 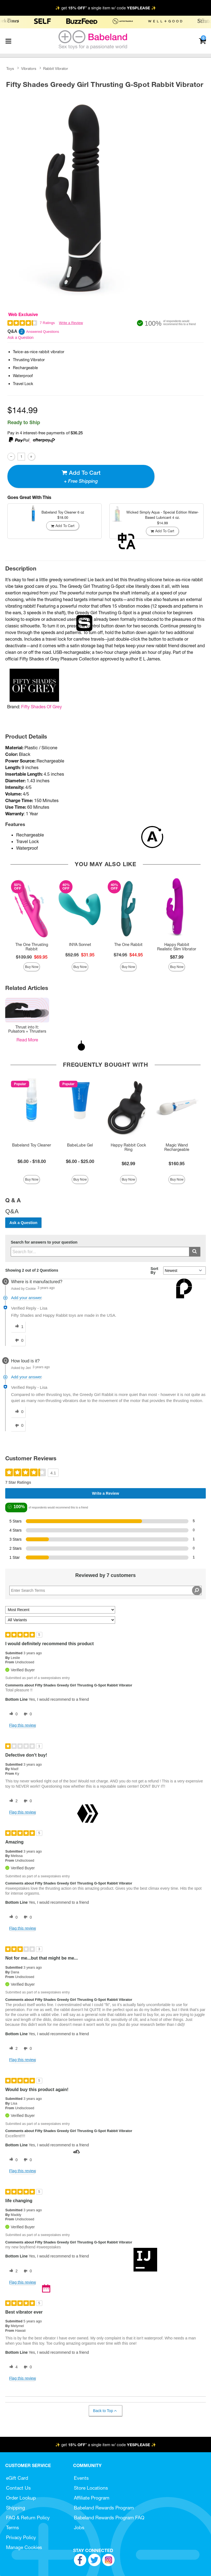 What do you see at coordinates (145, 2260) in the screenshot?
I see `open IntelliJ IDEA application` at bounding box center [145, 2260].